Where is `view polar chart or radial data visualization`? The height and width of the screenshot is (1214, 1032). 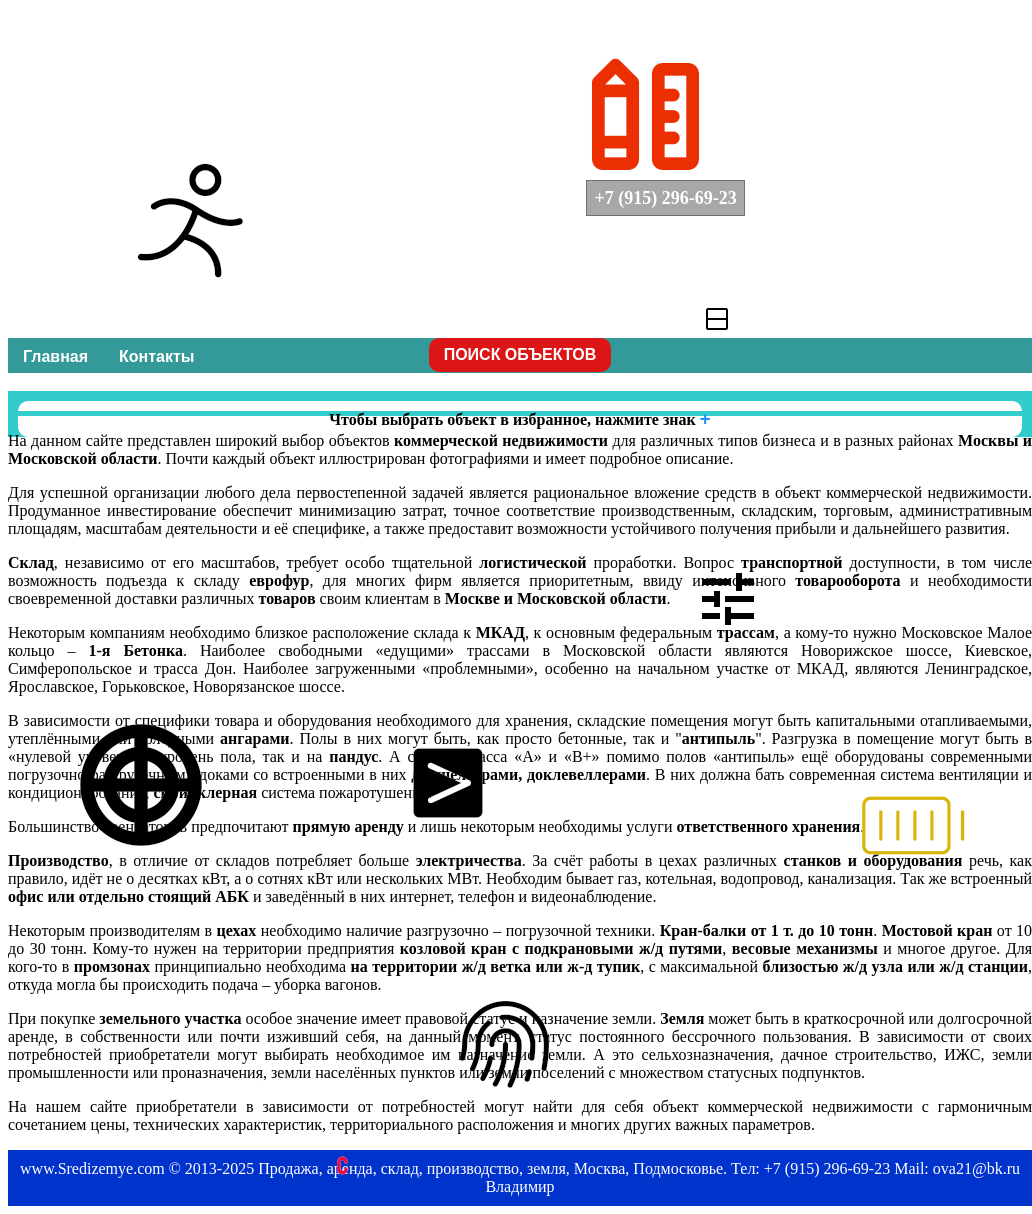 view polar chart or radial data visualization is located at coordinates (141, 785).